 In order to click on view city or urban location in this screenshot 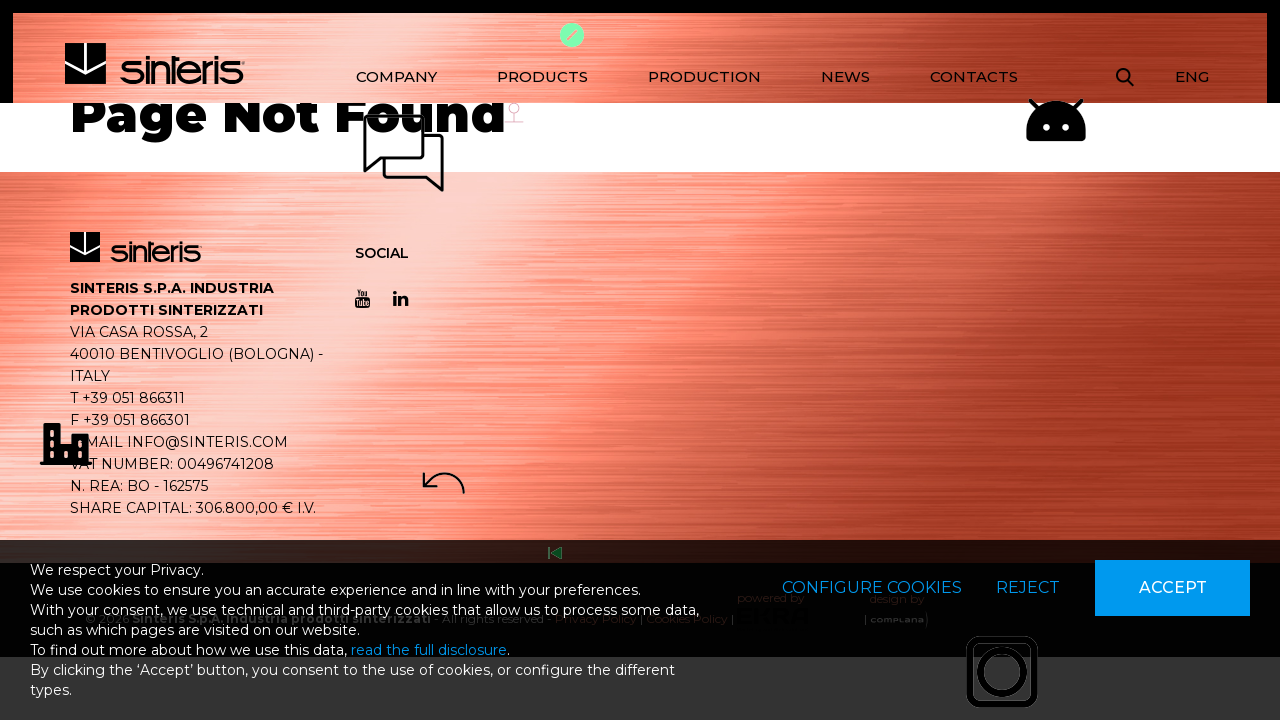, I will do `click(66, 444)`.